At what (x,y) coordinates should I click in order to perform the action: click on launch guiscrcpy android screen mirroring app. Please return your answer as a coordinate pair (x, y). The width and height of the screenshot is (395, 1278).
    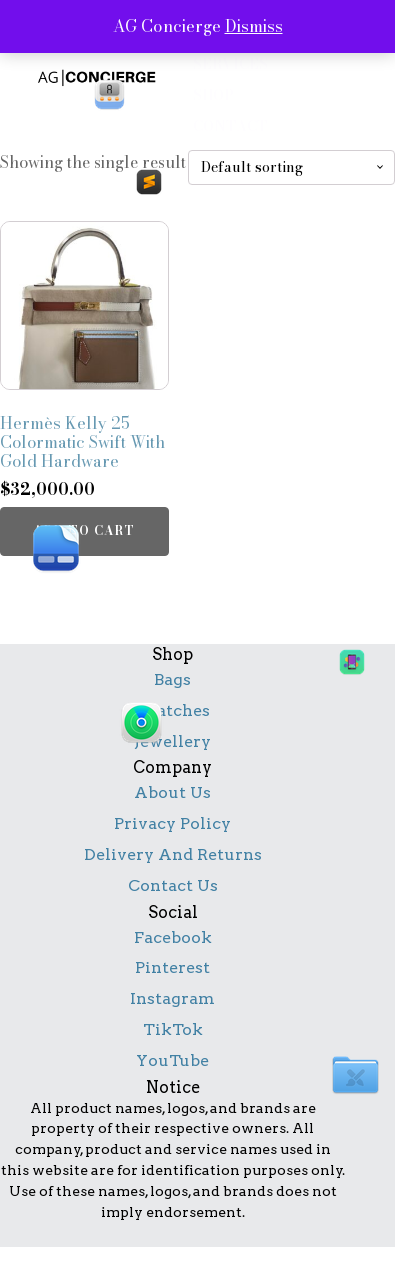
    Looking at the image, I should click on (352, 662).